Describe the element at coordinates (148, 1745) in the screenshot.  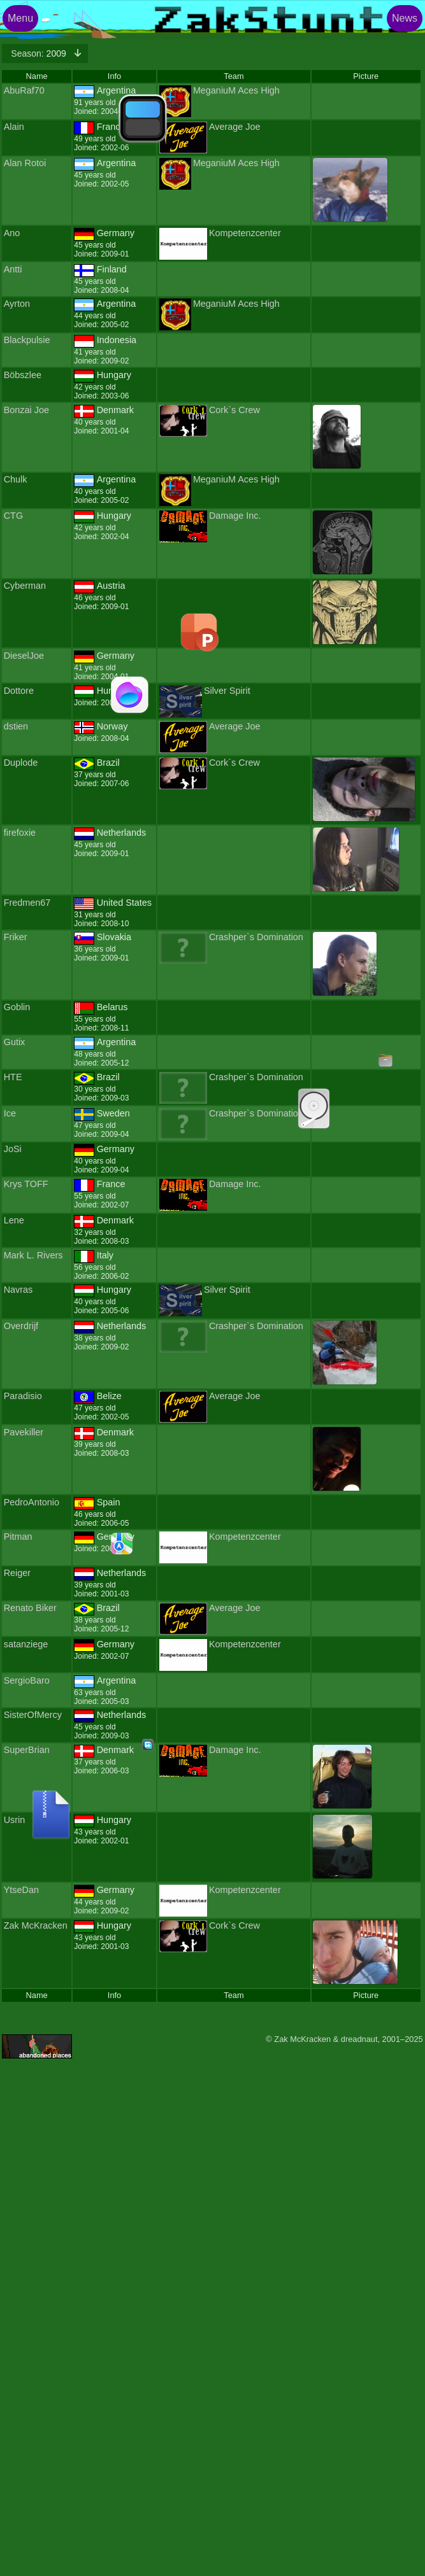
I see `open free download manager app` at that location.